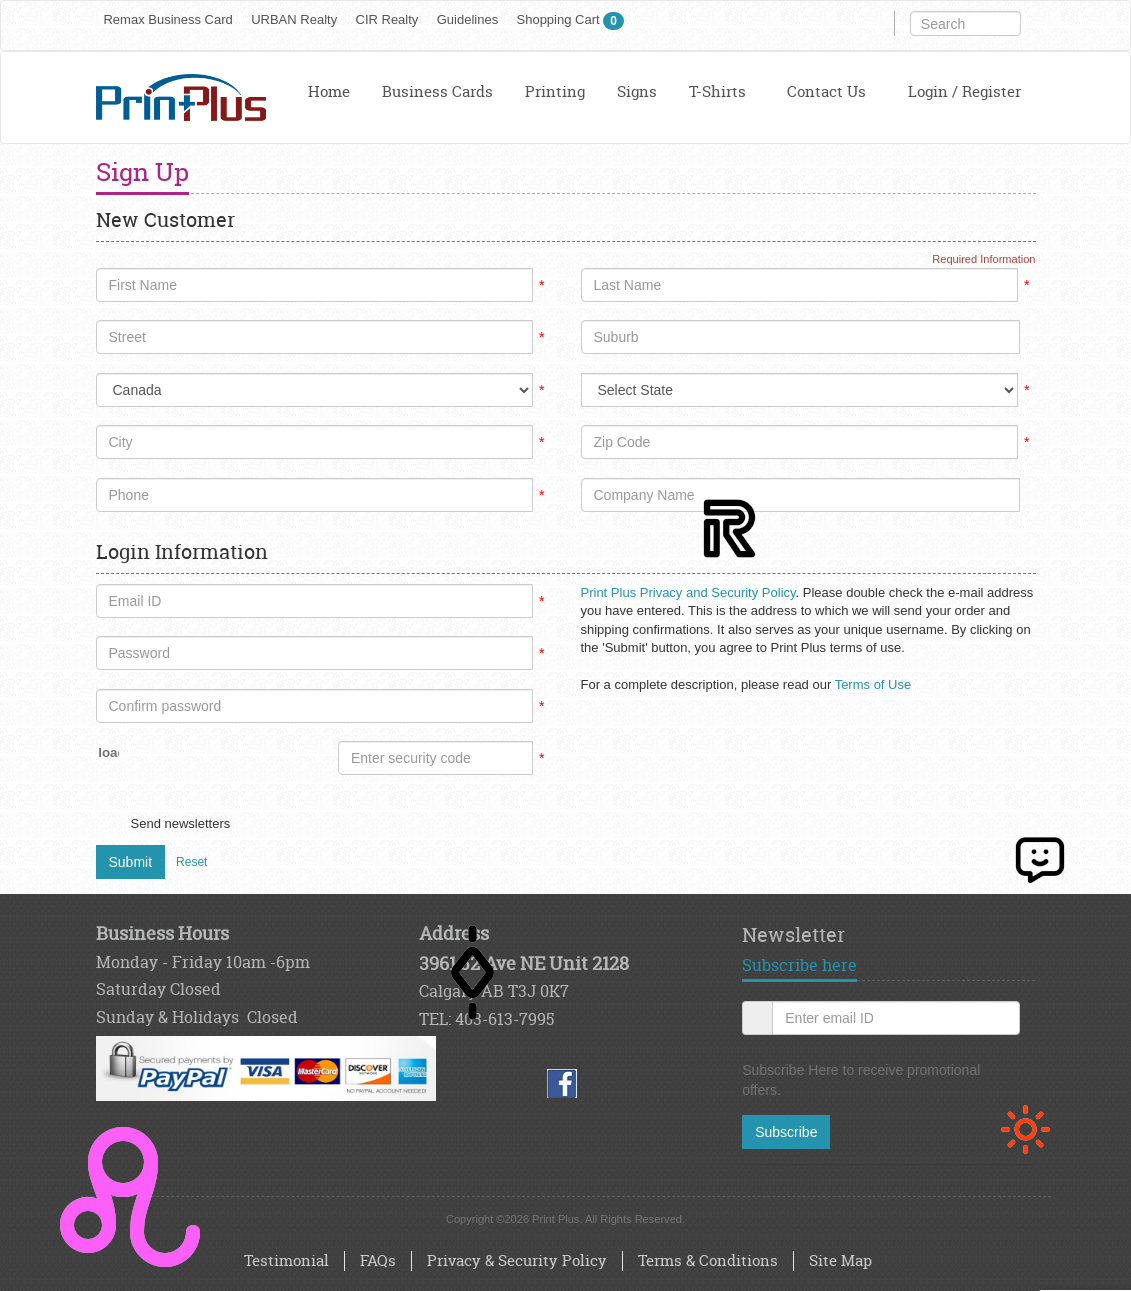 The height and width of the screenshot is (1291, 1131). Describe the element at coordinates (729, 528) in the screenshot. I see `open the Revolut banking app` at that location.